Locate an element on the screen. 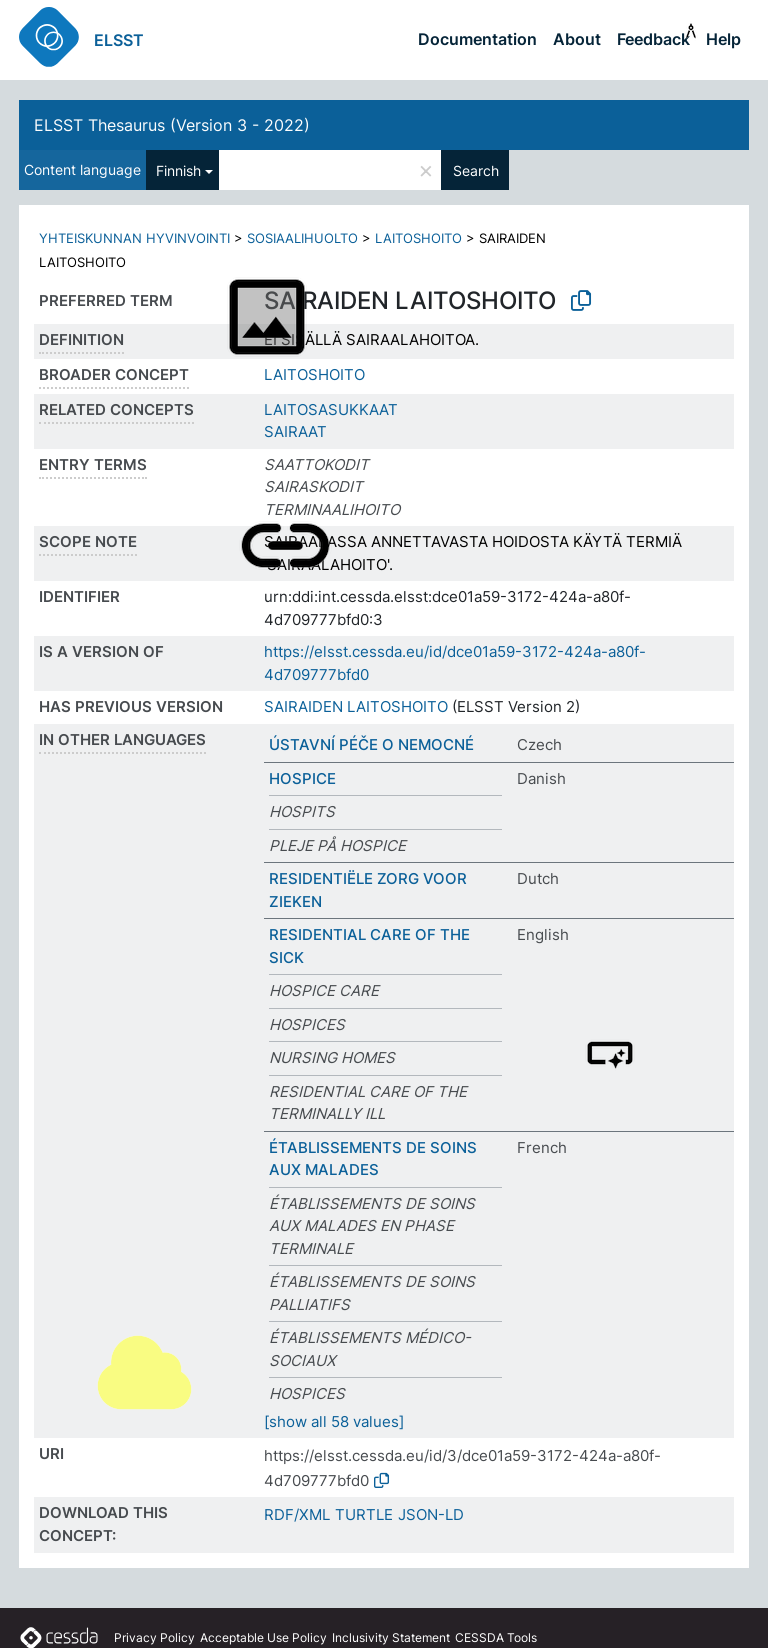 This screenshot has width=768, height=1648. insert or add a photo to your content is located at coordinates (267, 317).